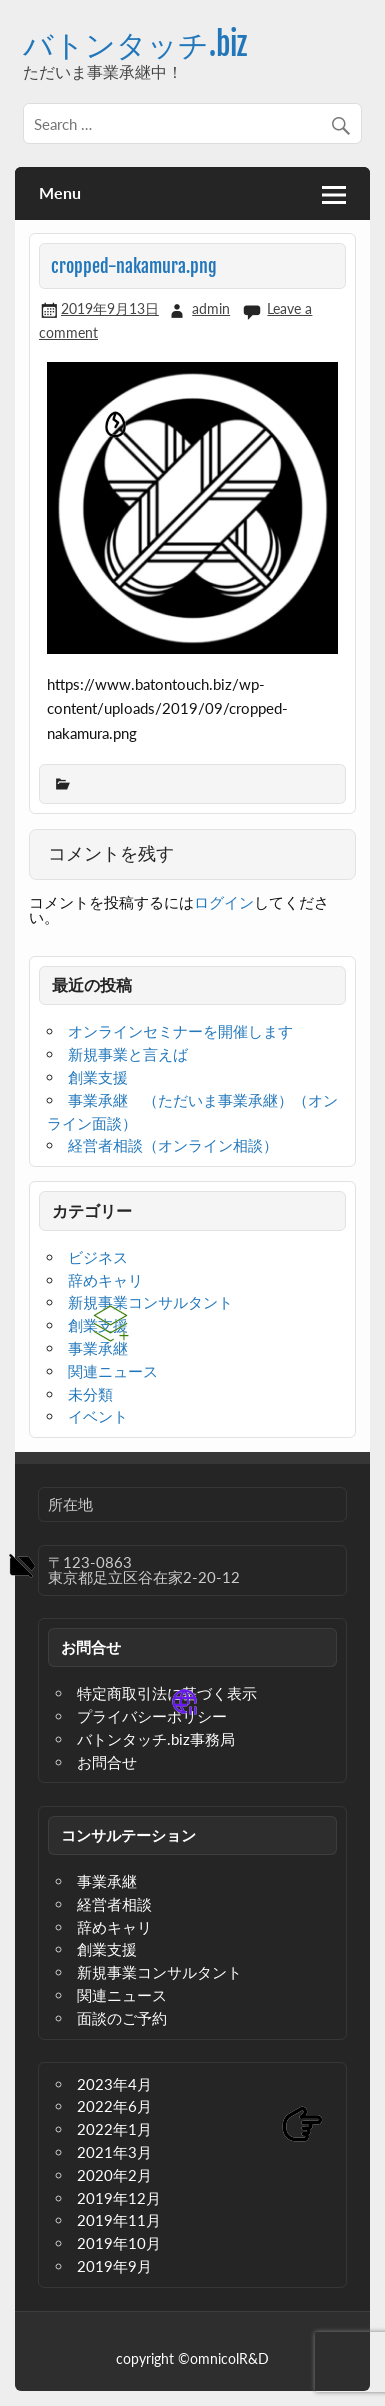 This screenshot has height=2406, width=385. I want to click on add a new layer to the stack, so click(110, 1323).